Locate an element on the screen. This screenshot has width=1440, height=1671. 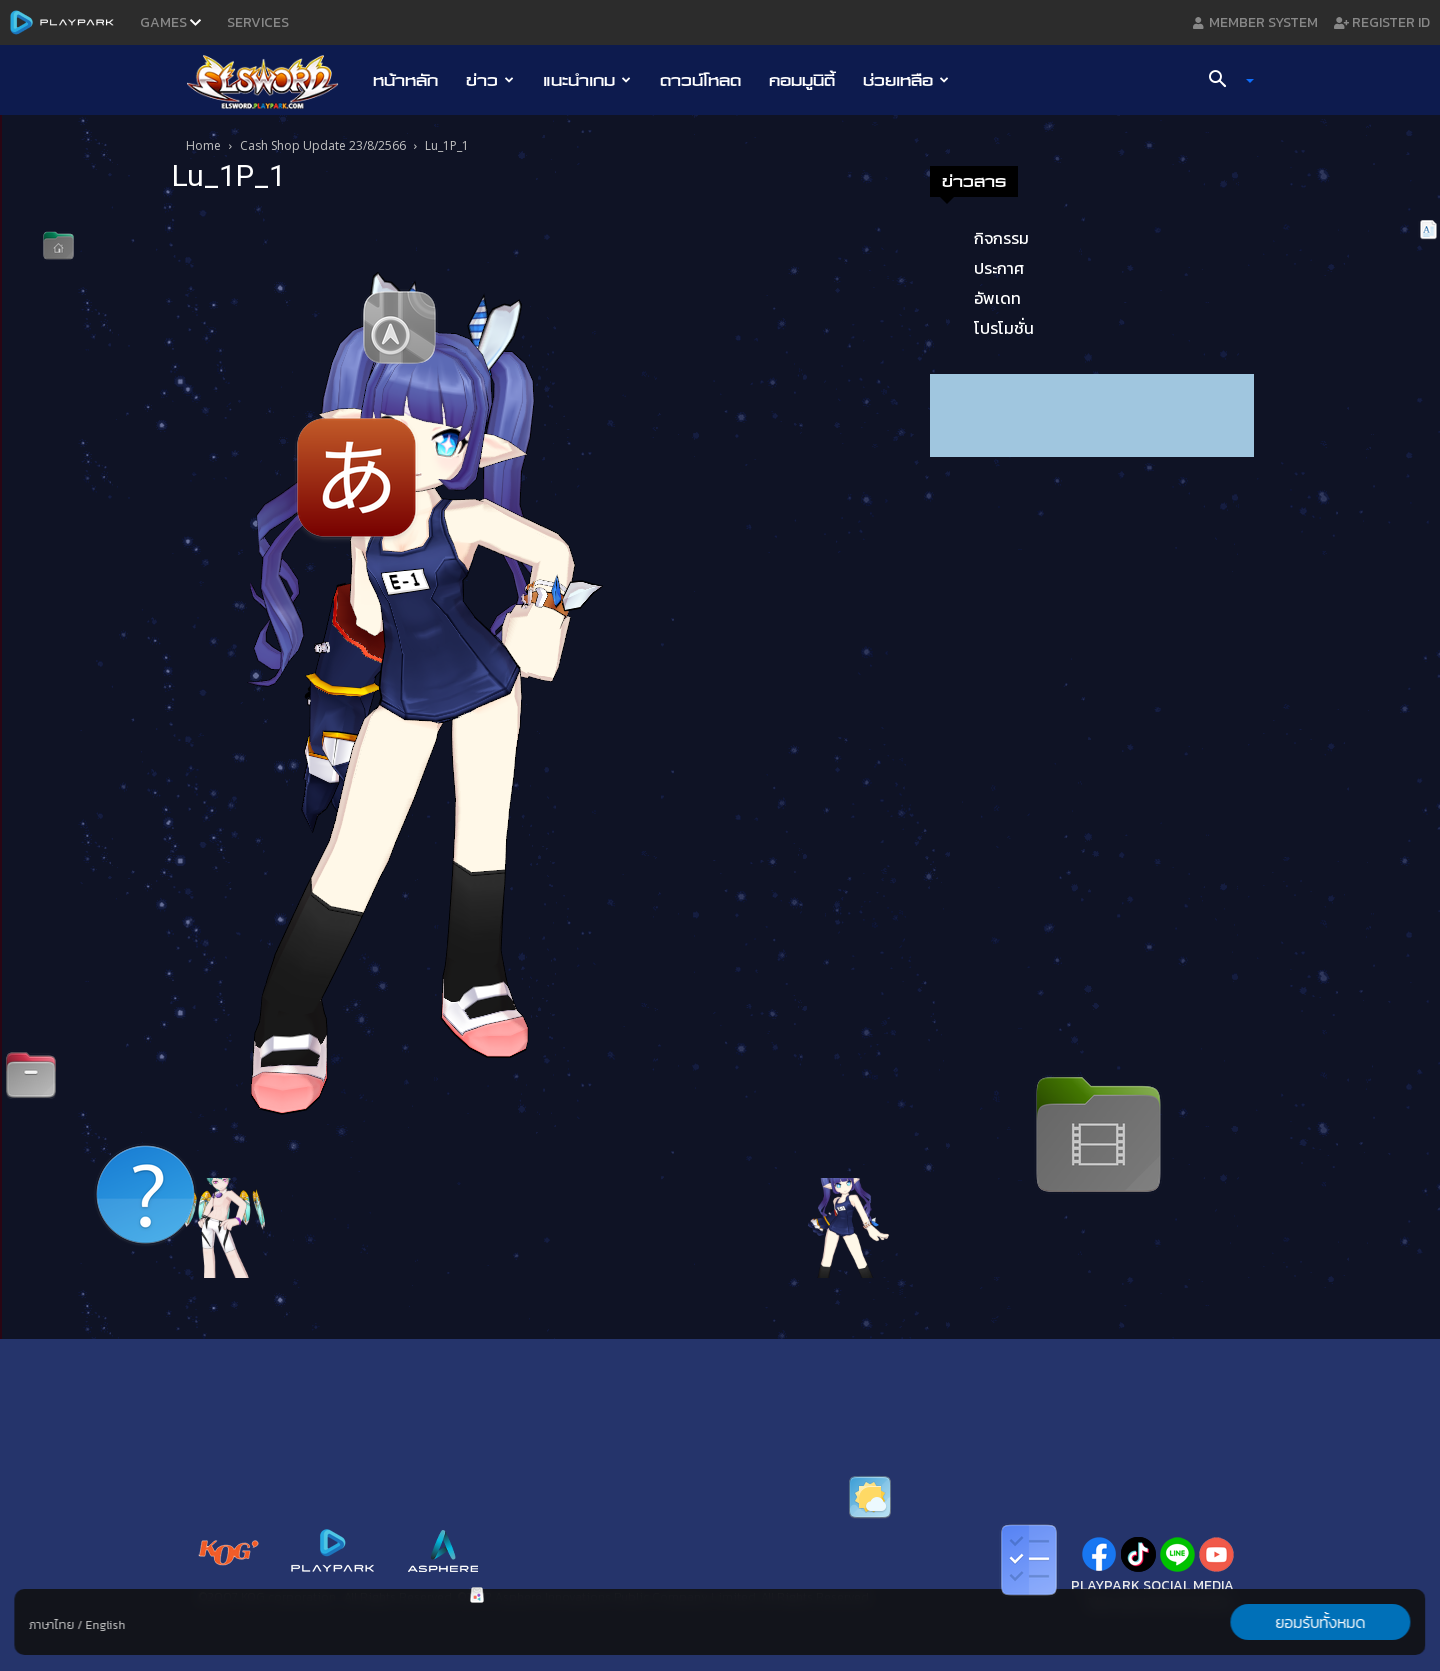
open the to-do list app is located at coordinates (1029, 1560).